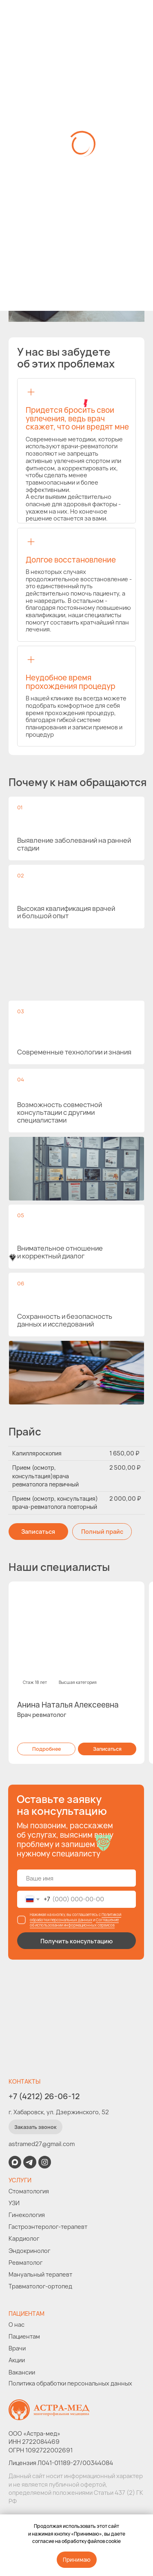  Describe the element at coordinates (86, 403) in the screenshot. I see `select portugal as your country or region` at that location.